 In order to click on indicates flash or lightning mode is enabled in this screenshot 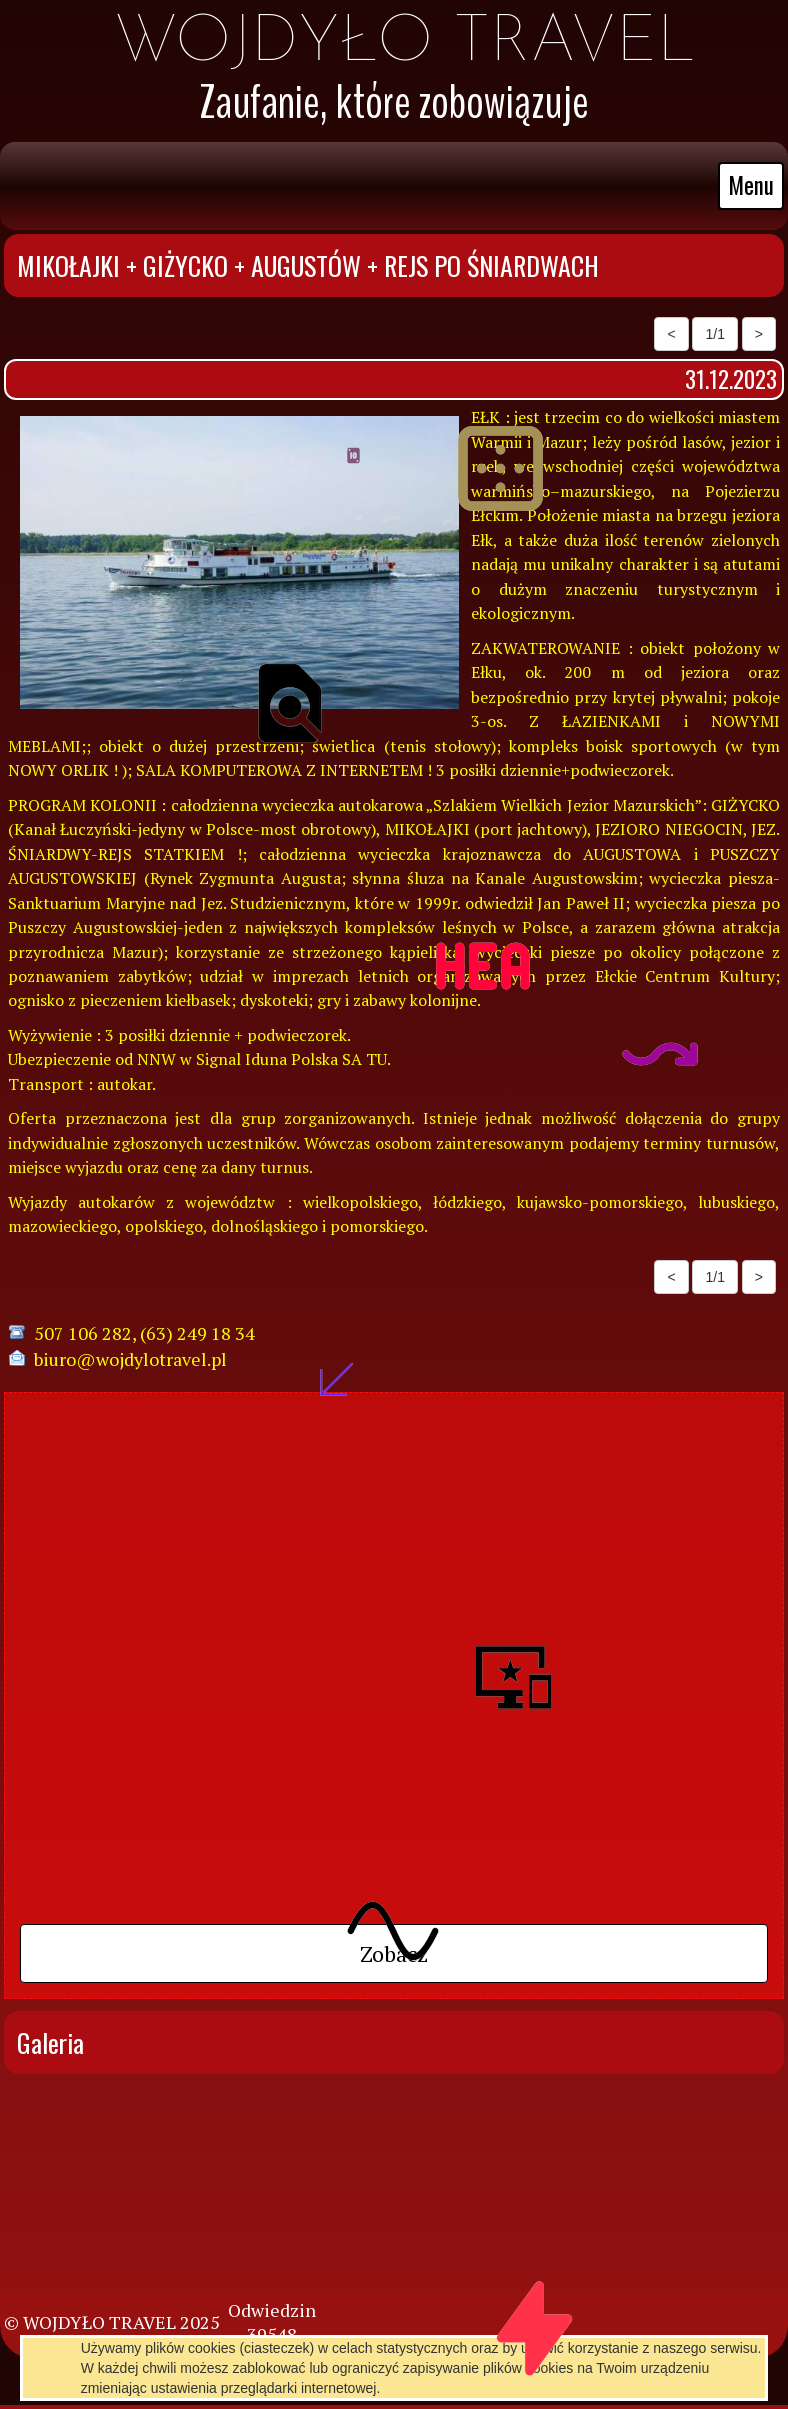, I will do `click(534, 2328)`.